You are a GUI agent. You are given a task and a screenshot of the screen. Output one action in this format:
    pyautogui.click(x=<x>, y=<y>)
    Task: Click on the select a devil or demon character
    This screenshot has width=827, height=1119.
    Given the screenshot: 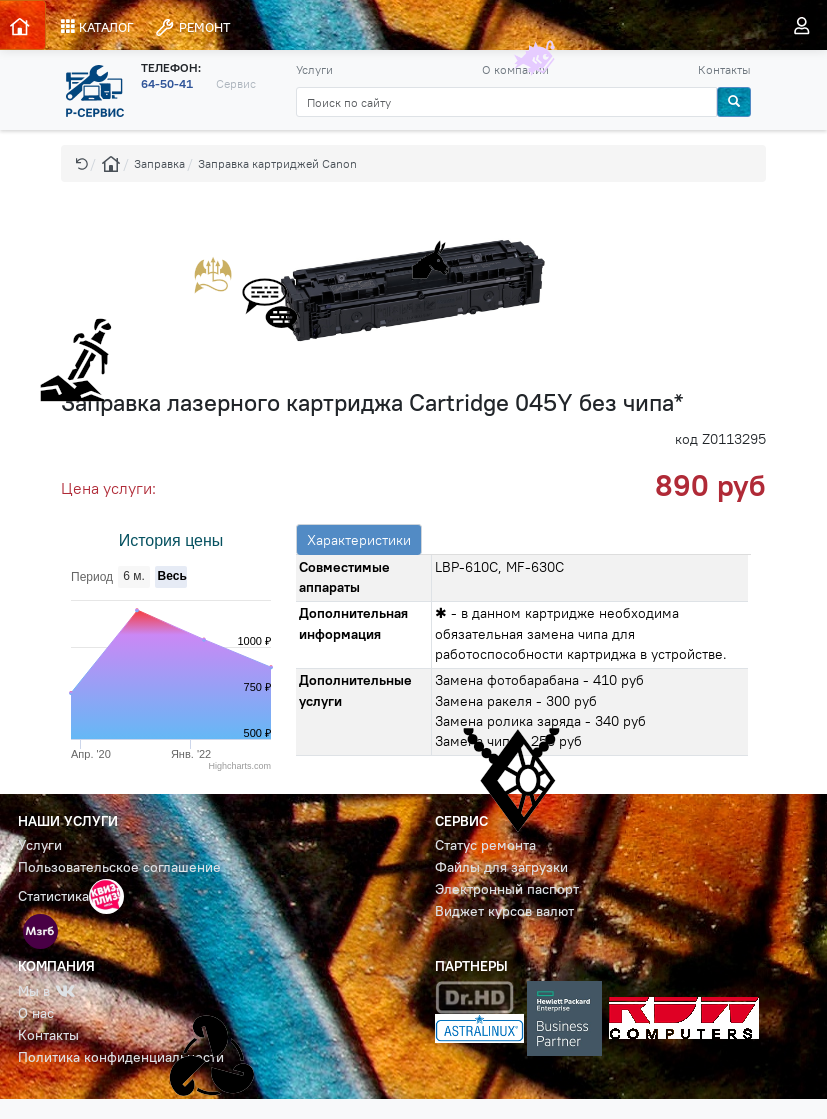 What is the action you would take?
    pyautogui.click(x=213, y=275)
    